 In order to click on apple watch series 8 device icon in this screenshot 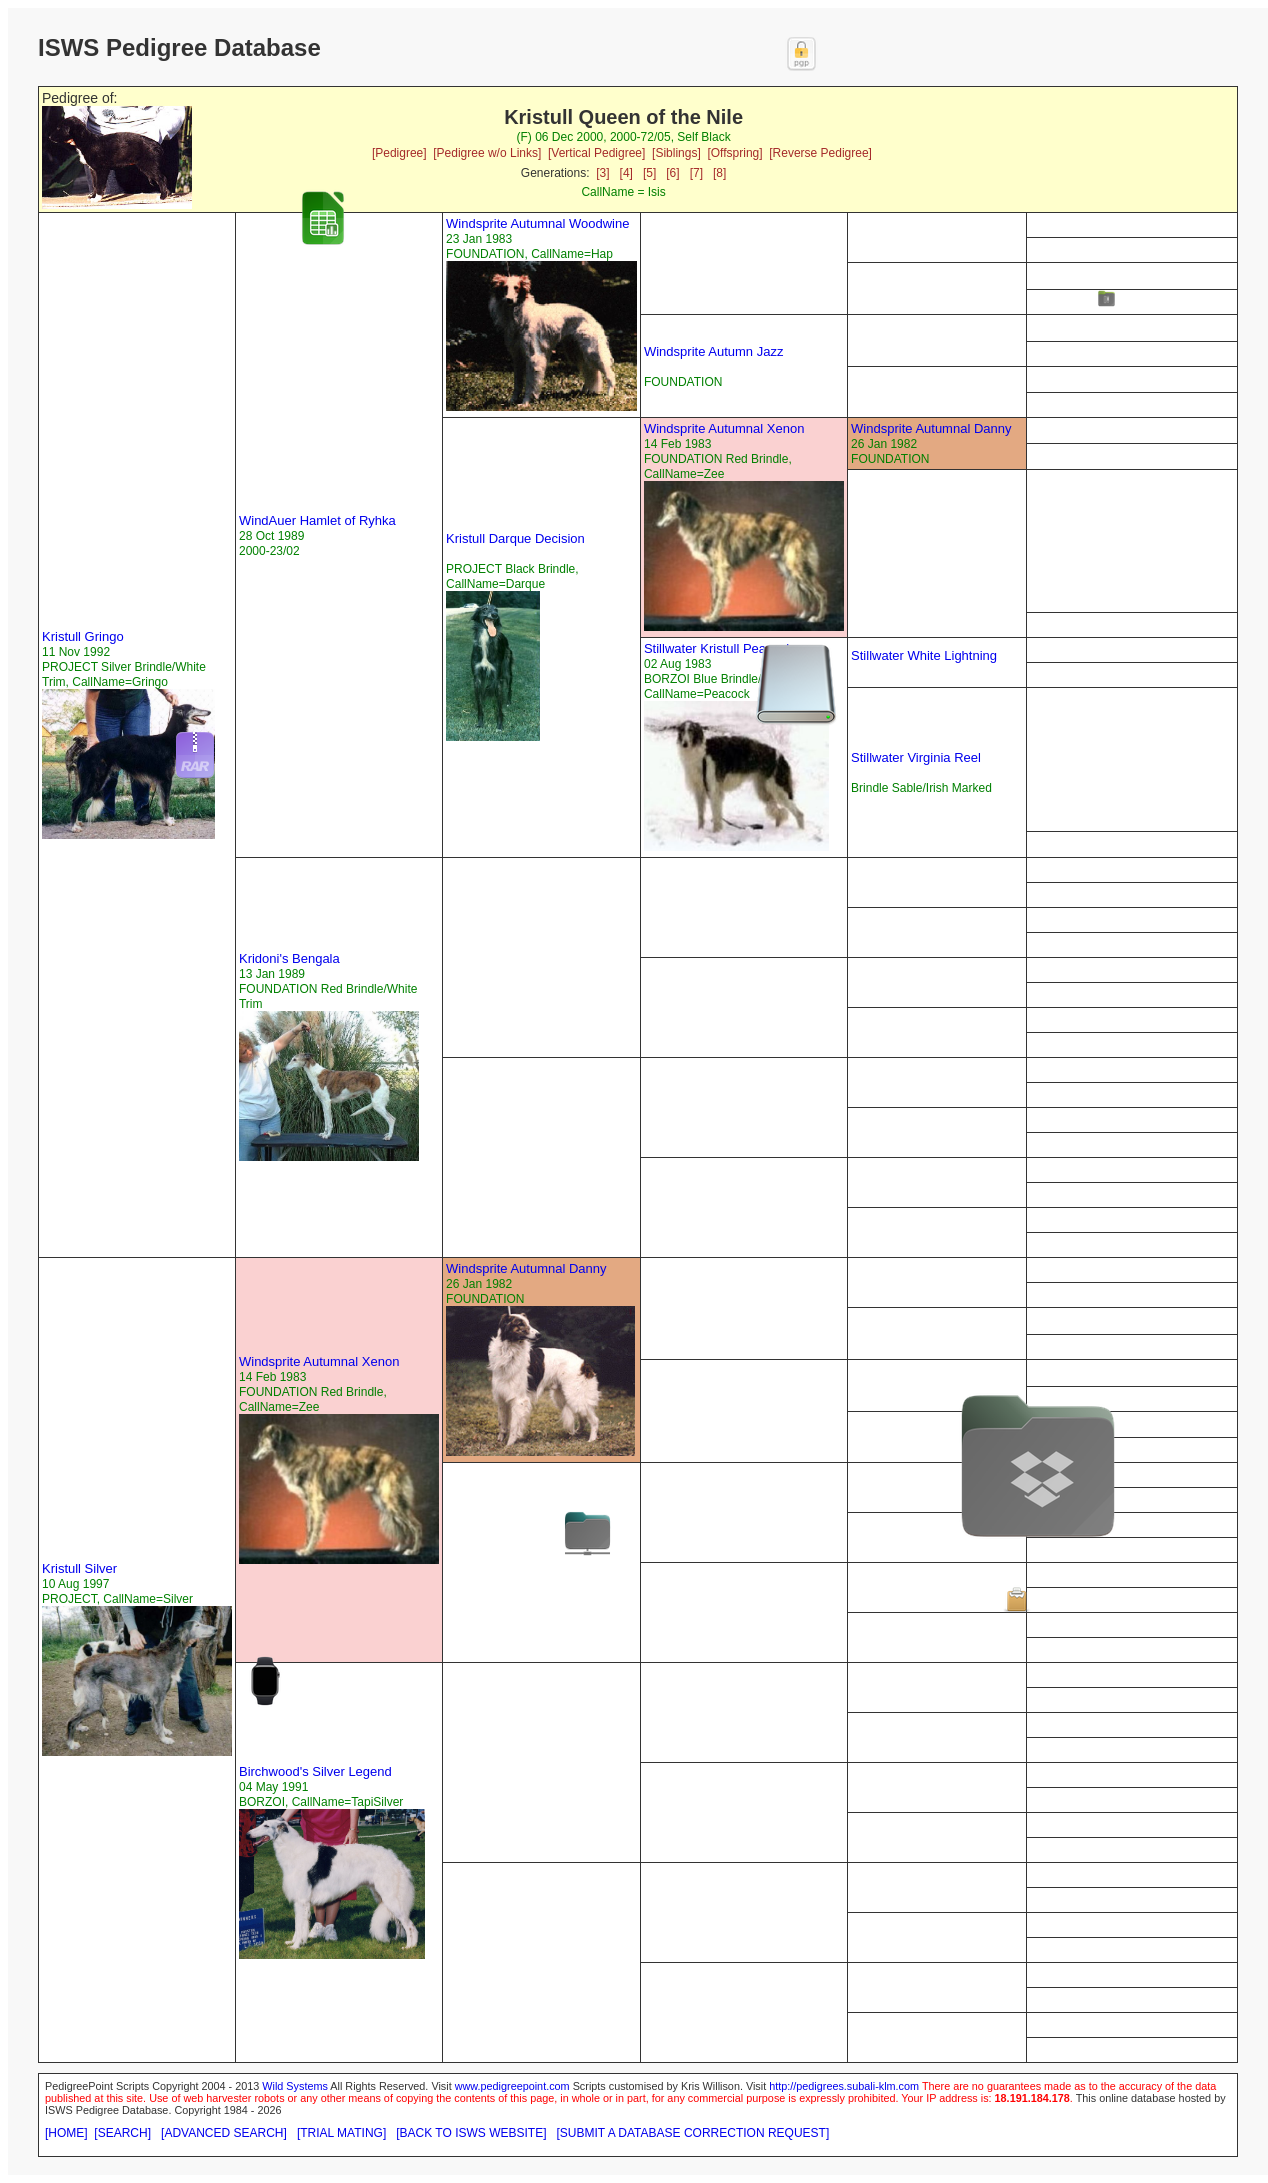, I will do `click(265, 1681)`.